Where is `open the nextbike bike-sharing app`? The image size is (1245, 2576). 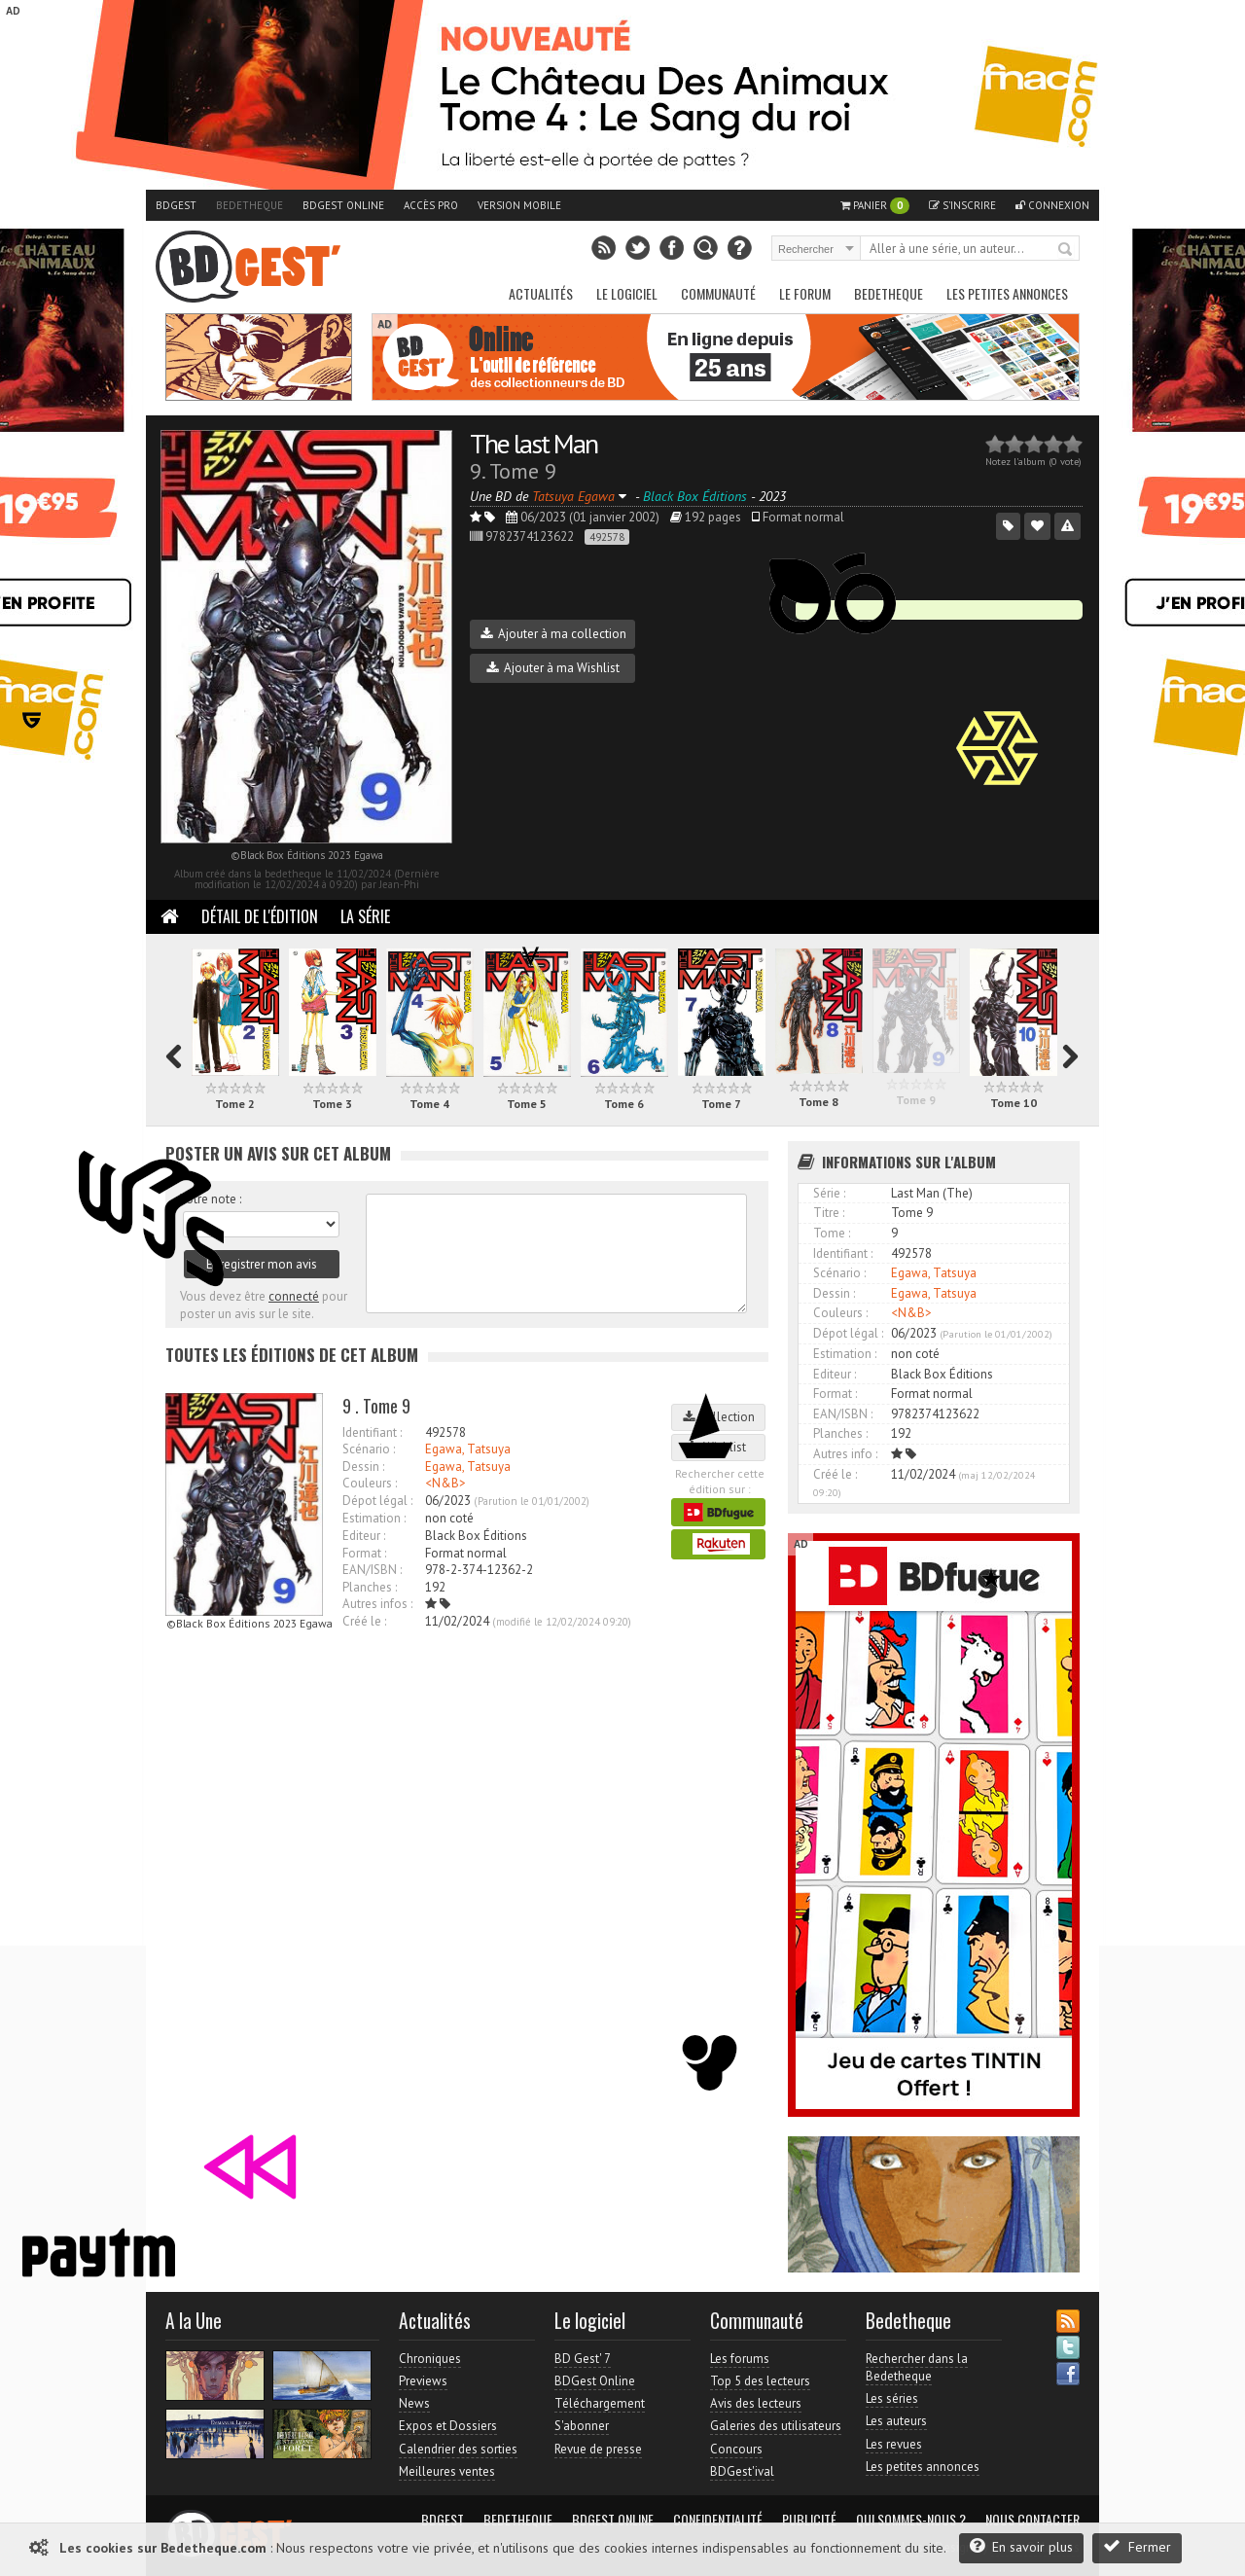 open the nextbike bike-sharing app is located at coordinates (833, 593).